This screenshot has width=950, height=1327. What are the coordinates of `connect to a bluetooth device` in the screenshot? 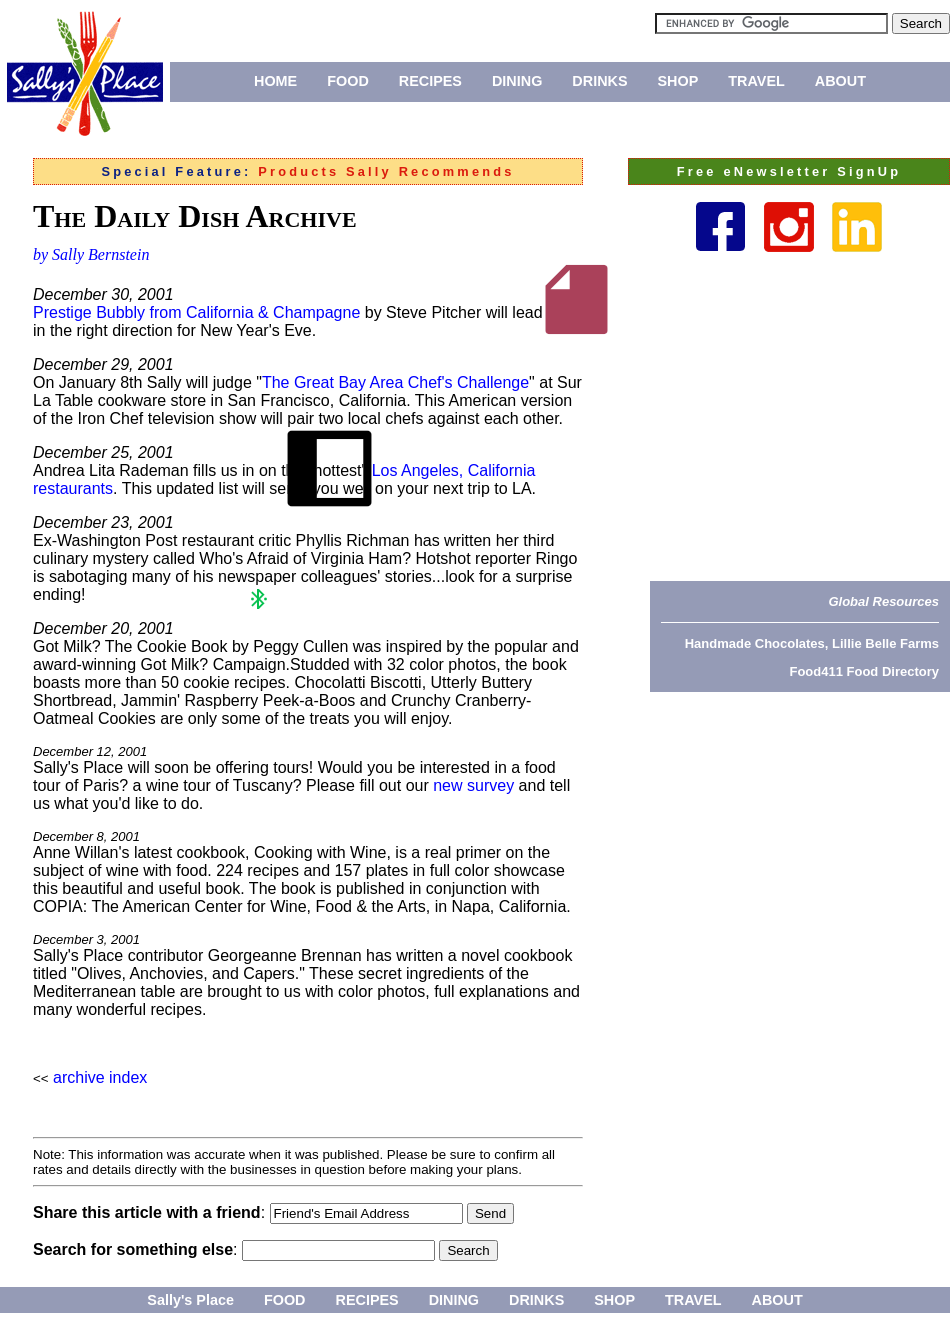 It's located at (258, 599).